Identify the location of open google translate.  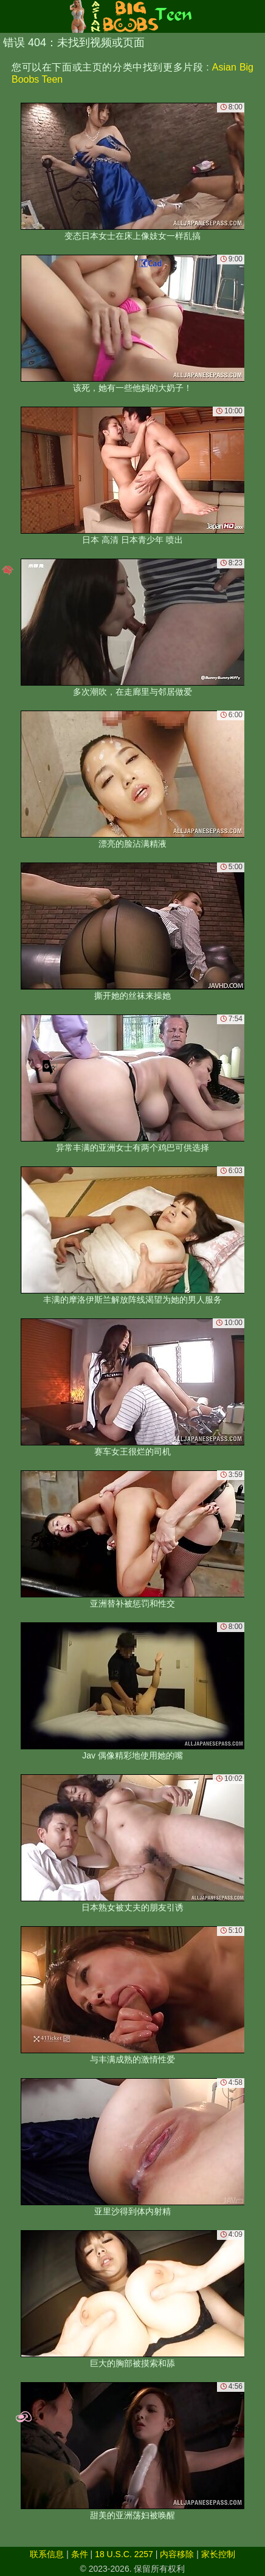
(50, 1067).